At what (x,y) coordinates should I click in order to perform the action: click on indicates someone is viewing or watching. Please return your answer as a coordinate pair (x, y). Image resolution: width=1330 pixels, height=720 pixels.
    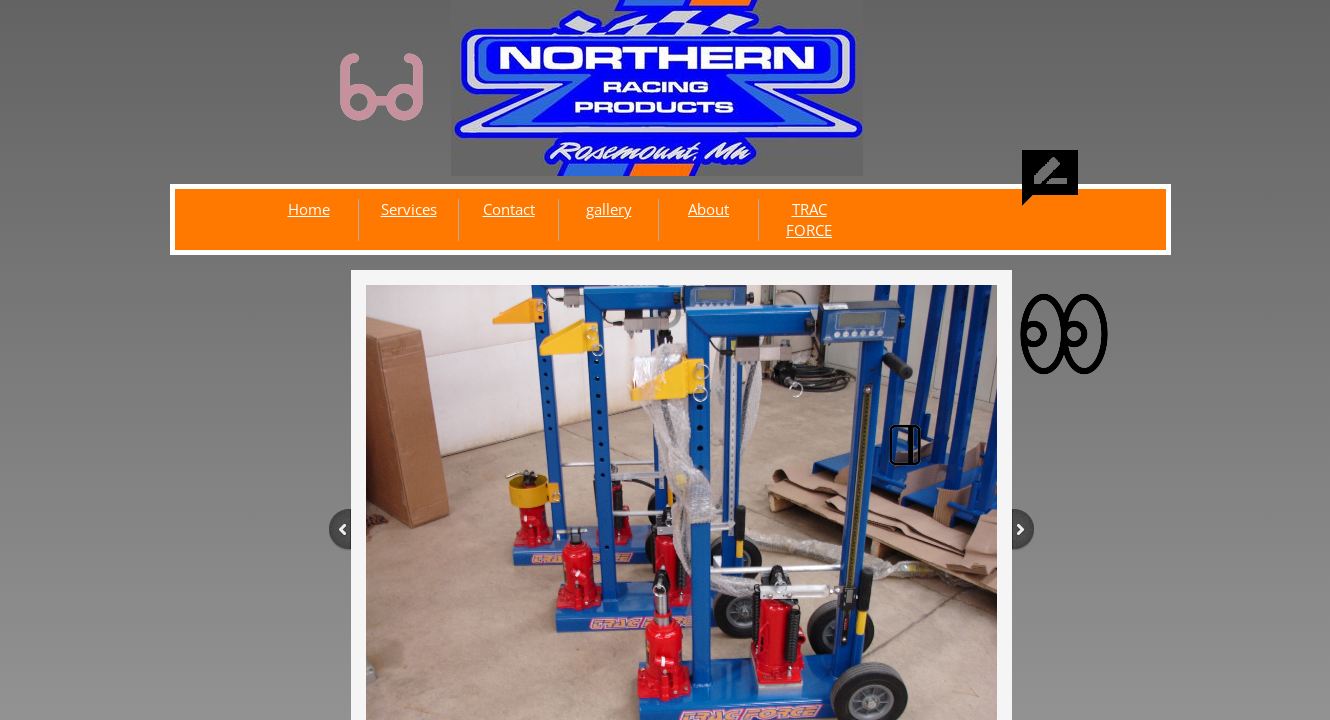
    Looking at the image, I should click on (1064, 334).